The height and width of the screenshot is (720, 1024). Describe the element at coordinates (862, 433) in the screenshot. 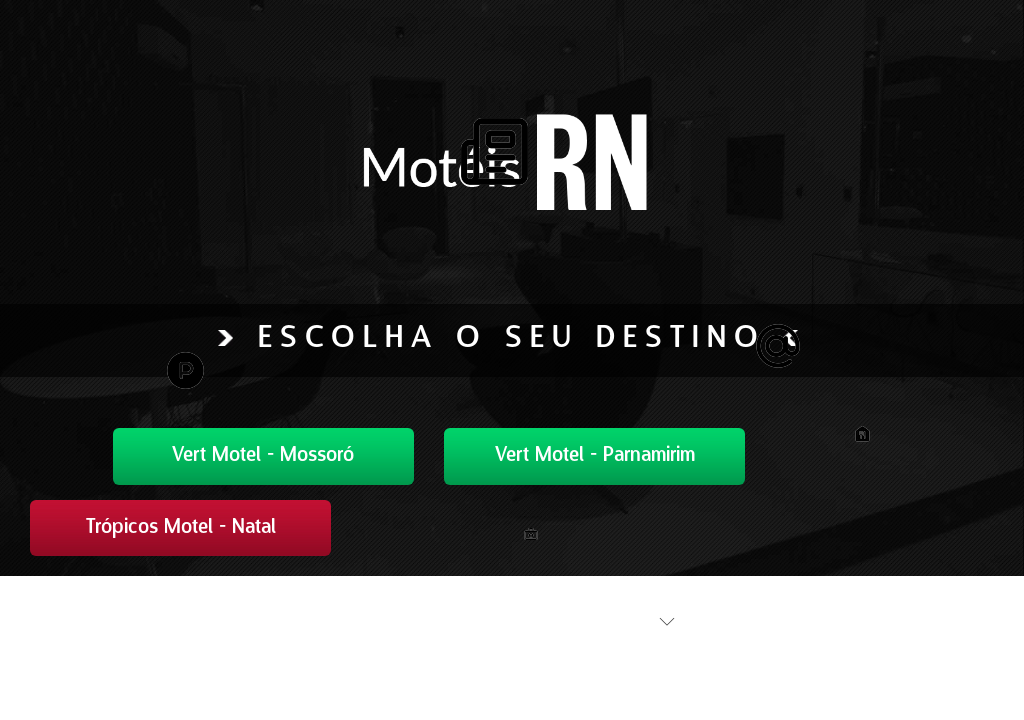

I see `find nearby food banks or food assistance` at that location.